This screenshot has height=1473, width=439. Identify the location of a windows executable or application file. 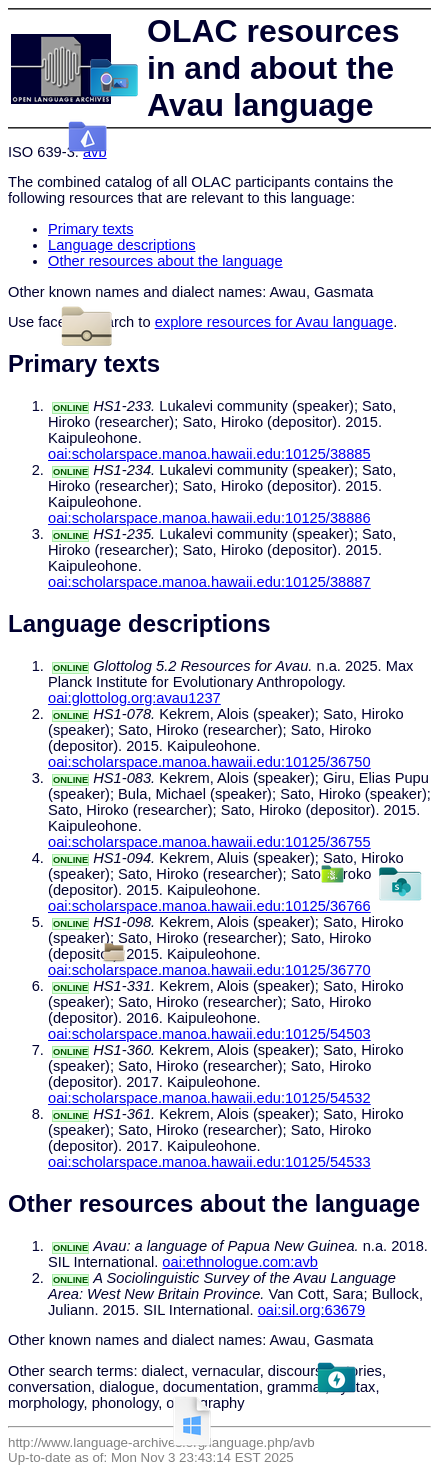
(192, 1422).